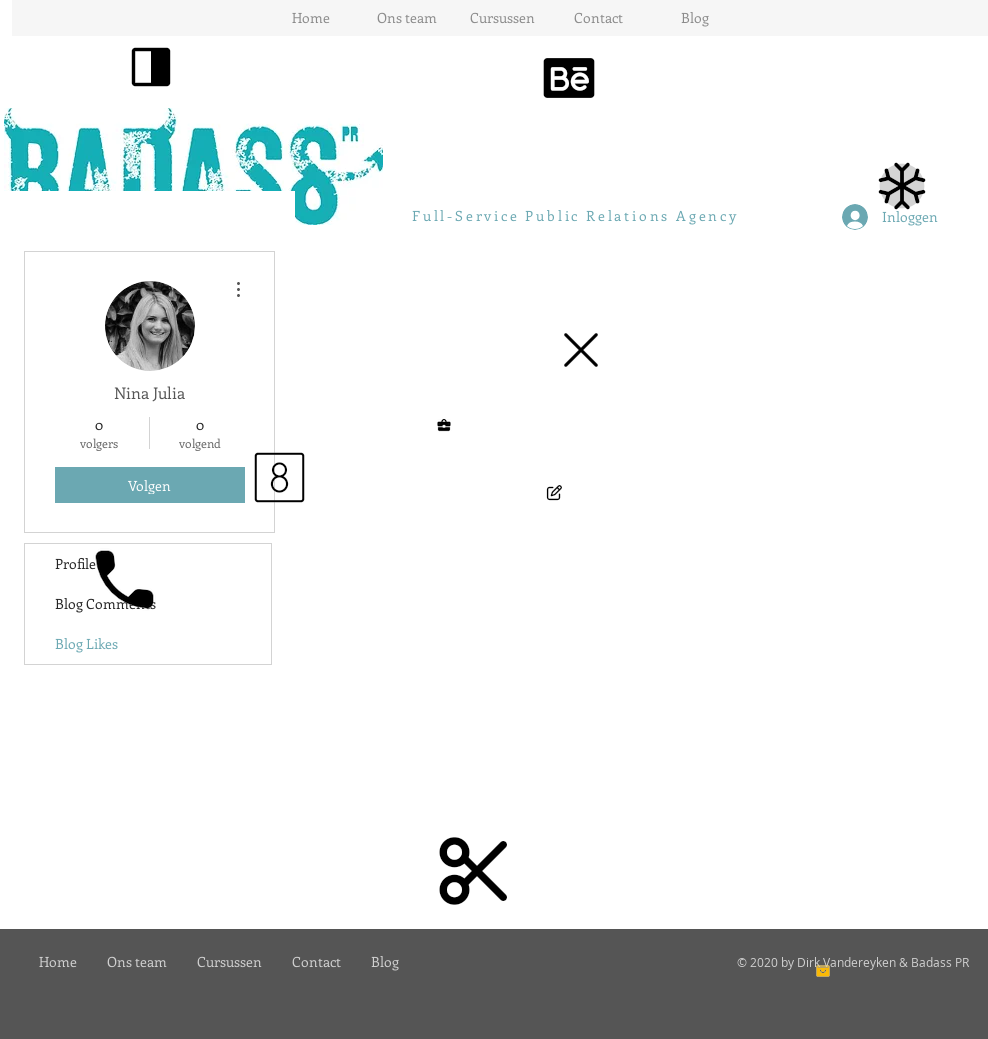  I want to click on make a phone call, so click(124, 579).